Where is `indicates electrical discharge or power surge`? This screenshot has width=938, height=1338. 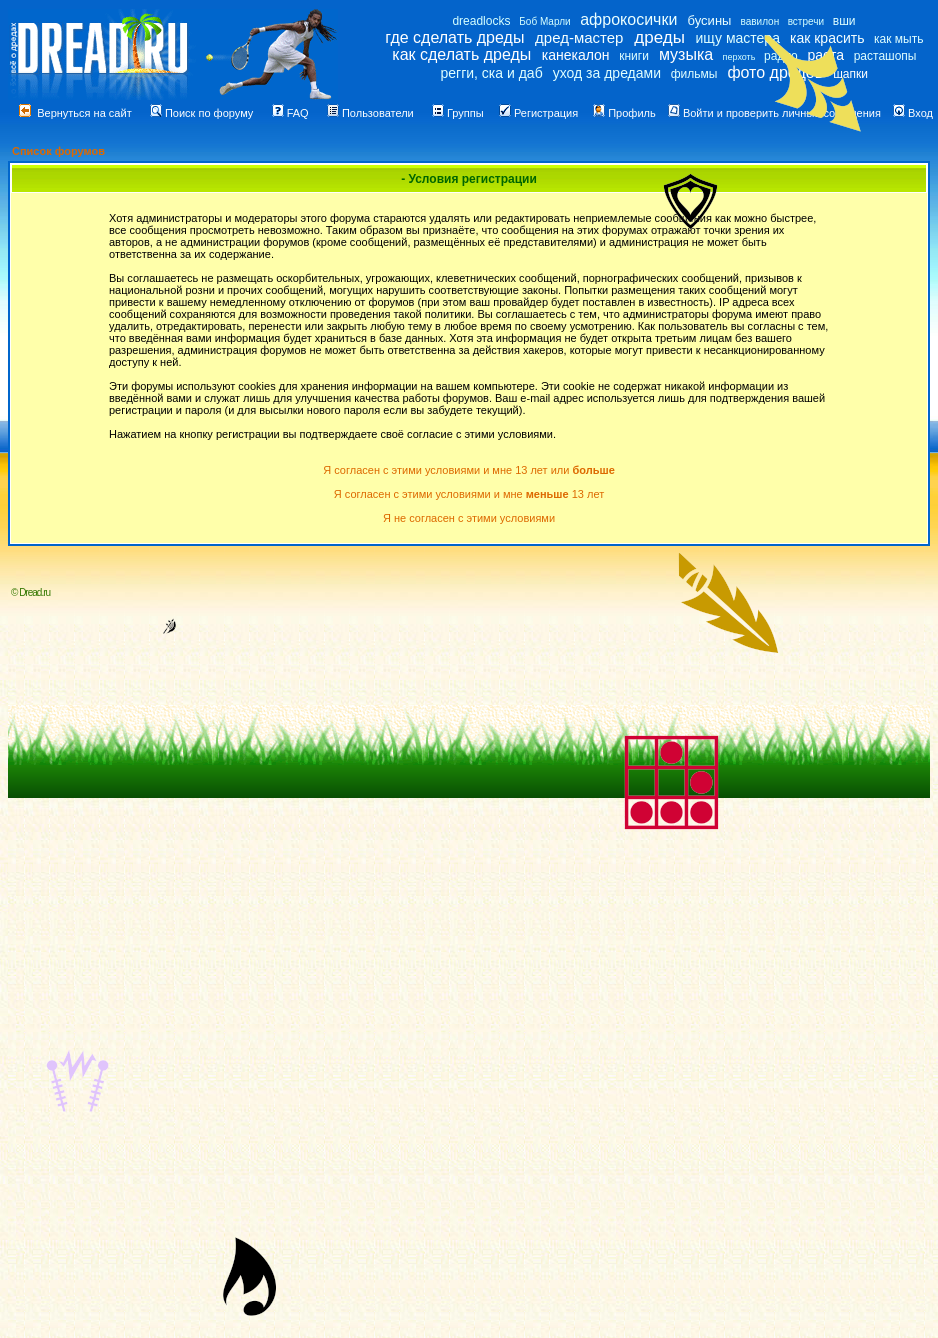
indicates electrical discharge or power surge is located at coordinates (77, 1080).